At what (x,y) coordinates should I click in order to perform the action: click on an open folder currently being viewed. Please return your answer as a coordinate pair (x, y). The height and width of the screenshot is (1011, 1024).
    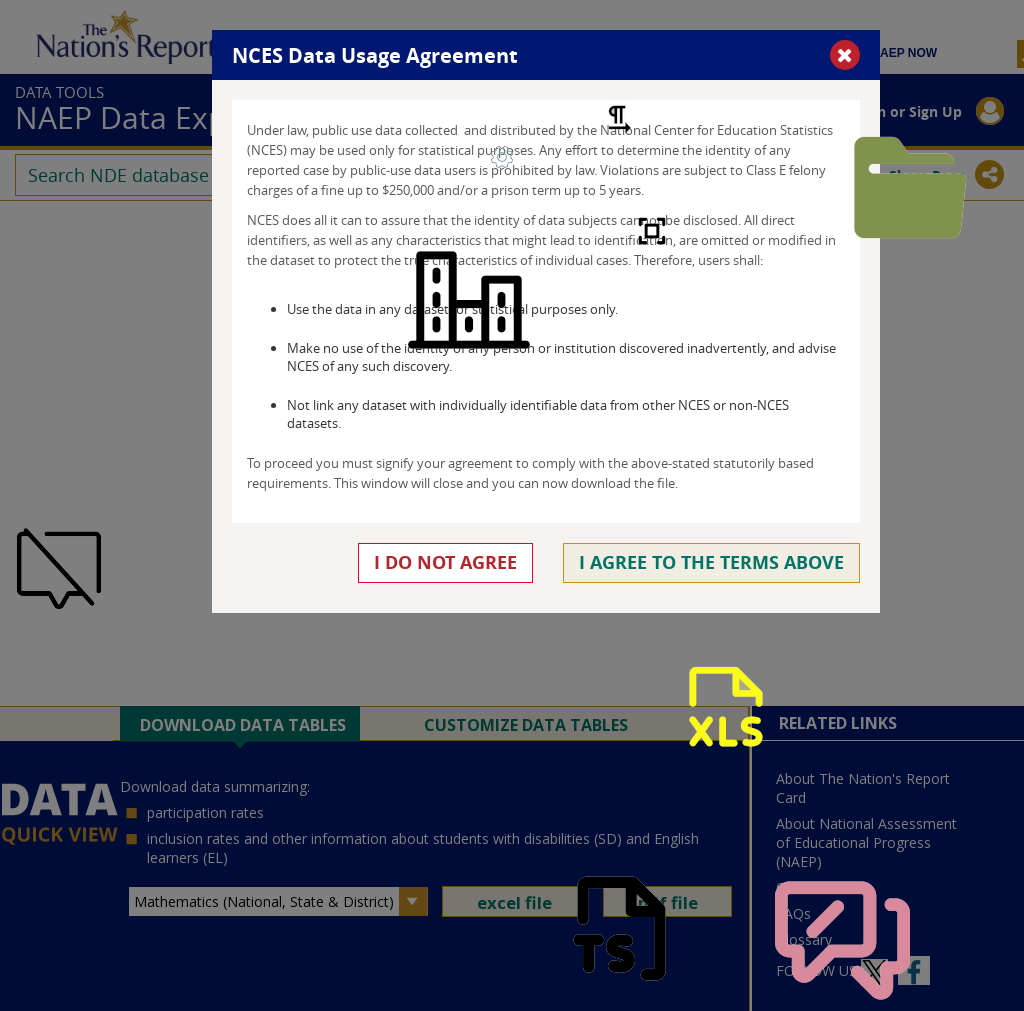
    Looking at the image, I should click on (910, 187).